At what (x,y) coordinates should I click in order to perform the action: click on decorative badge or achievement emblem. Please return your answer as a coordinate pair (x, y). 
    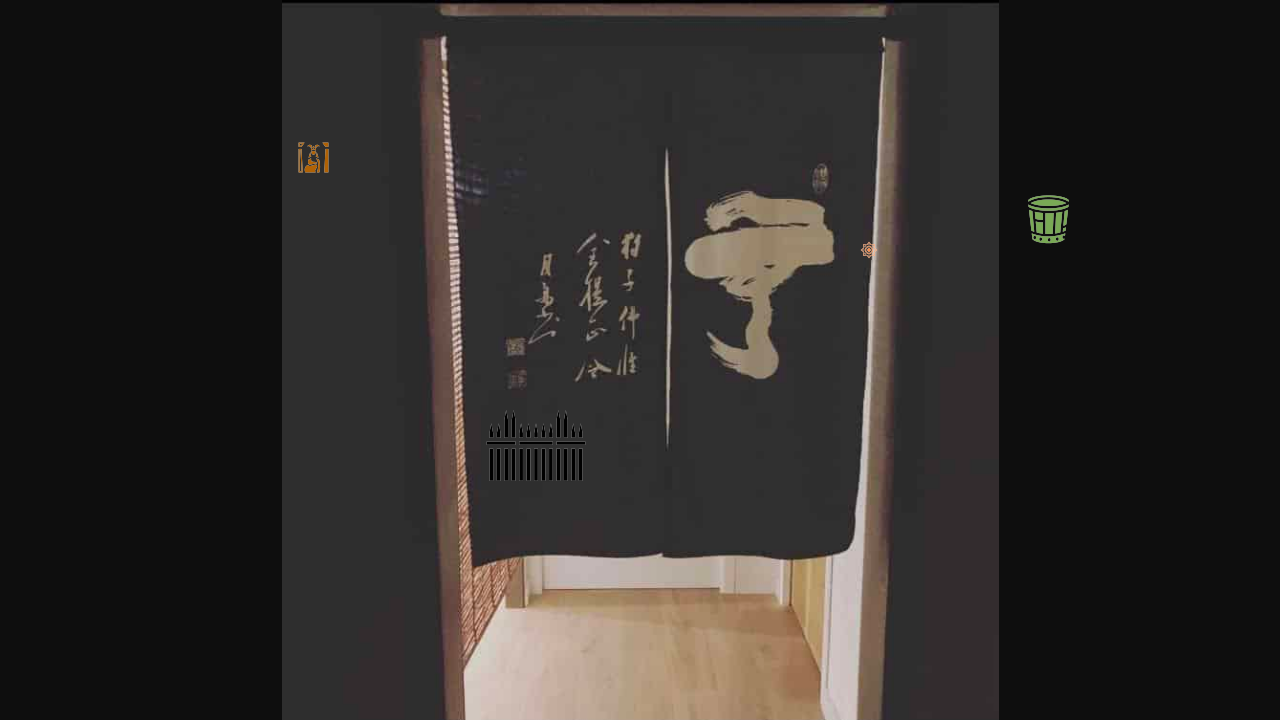
    Looking at the image, I should click on (869, 250).